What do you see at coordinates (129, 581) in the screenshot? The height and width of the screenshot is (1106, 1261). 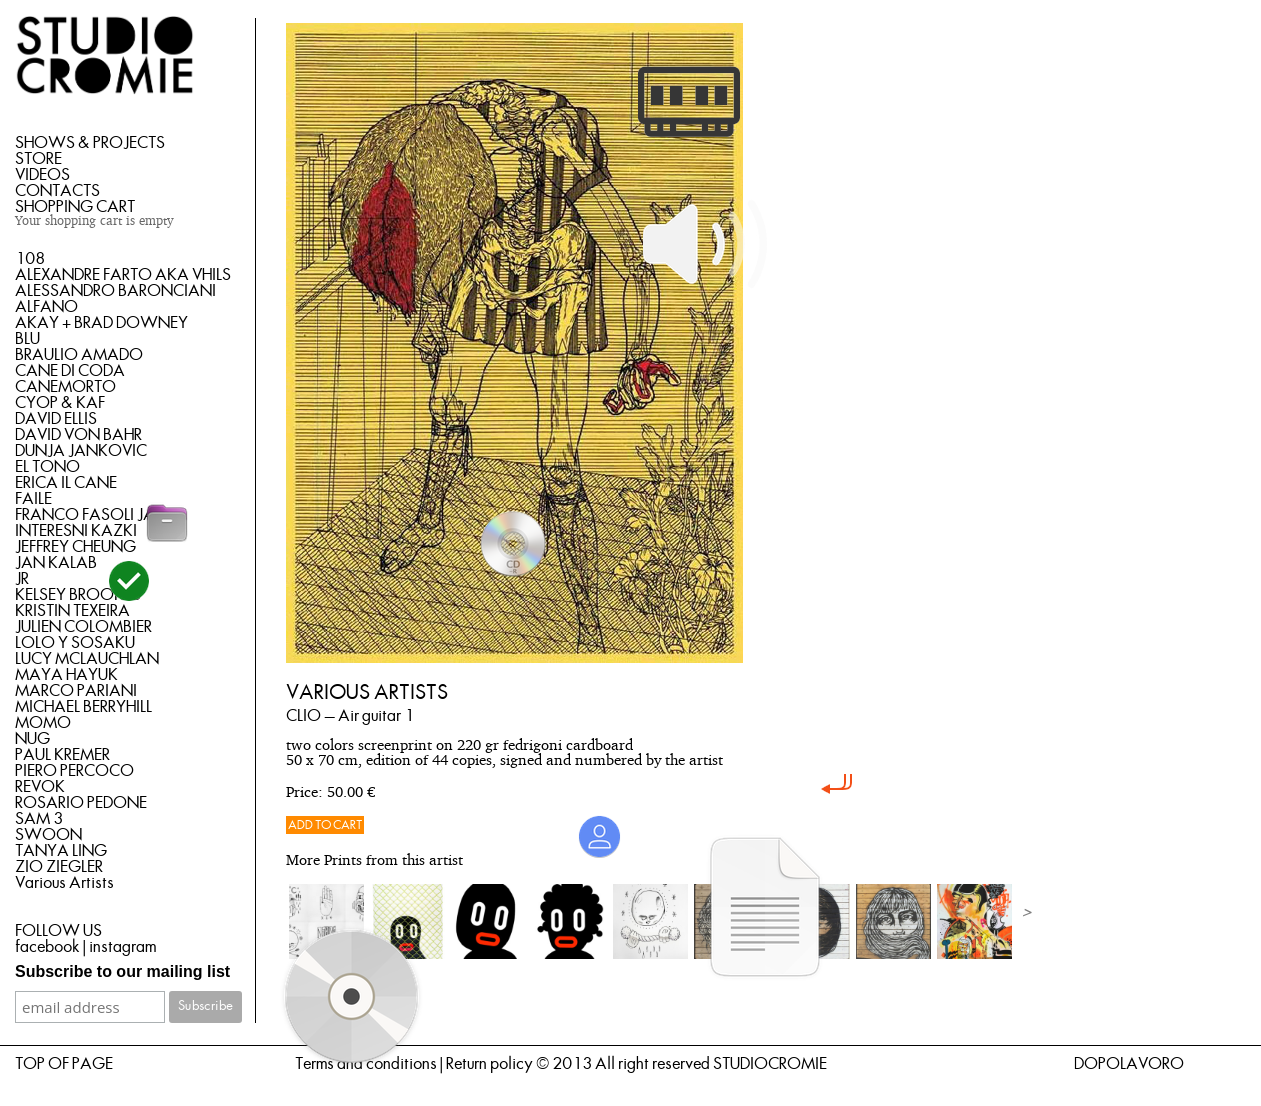 I see `confirm or approve an action` at bounding box center [129, 581].